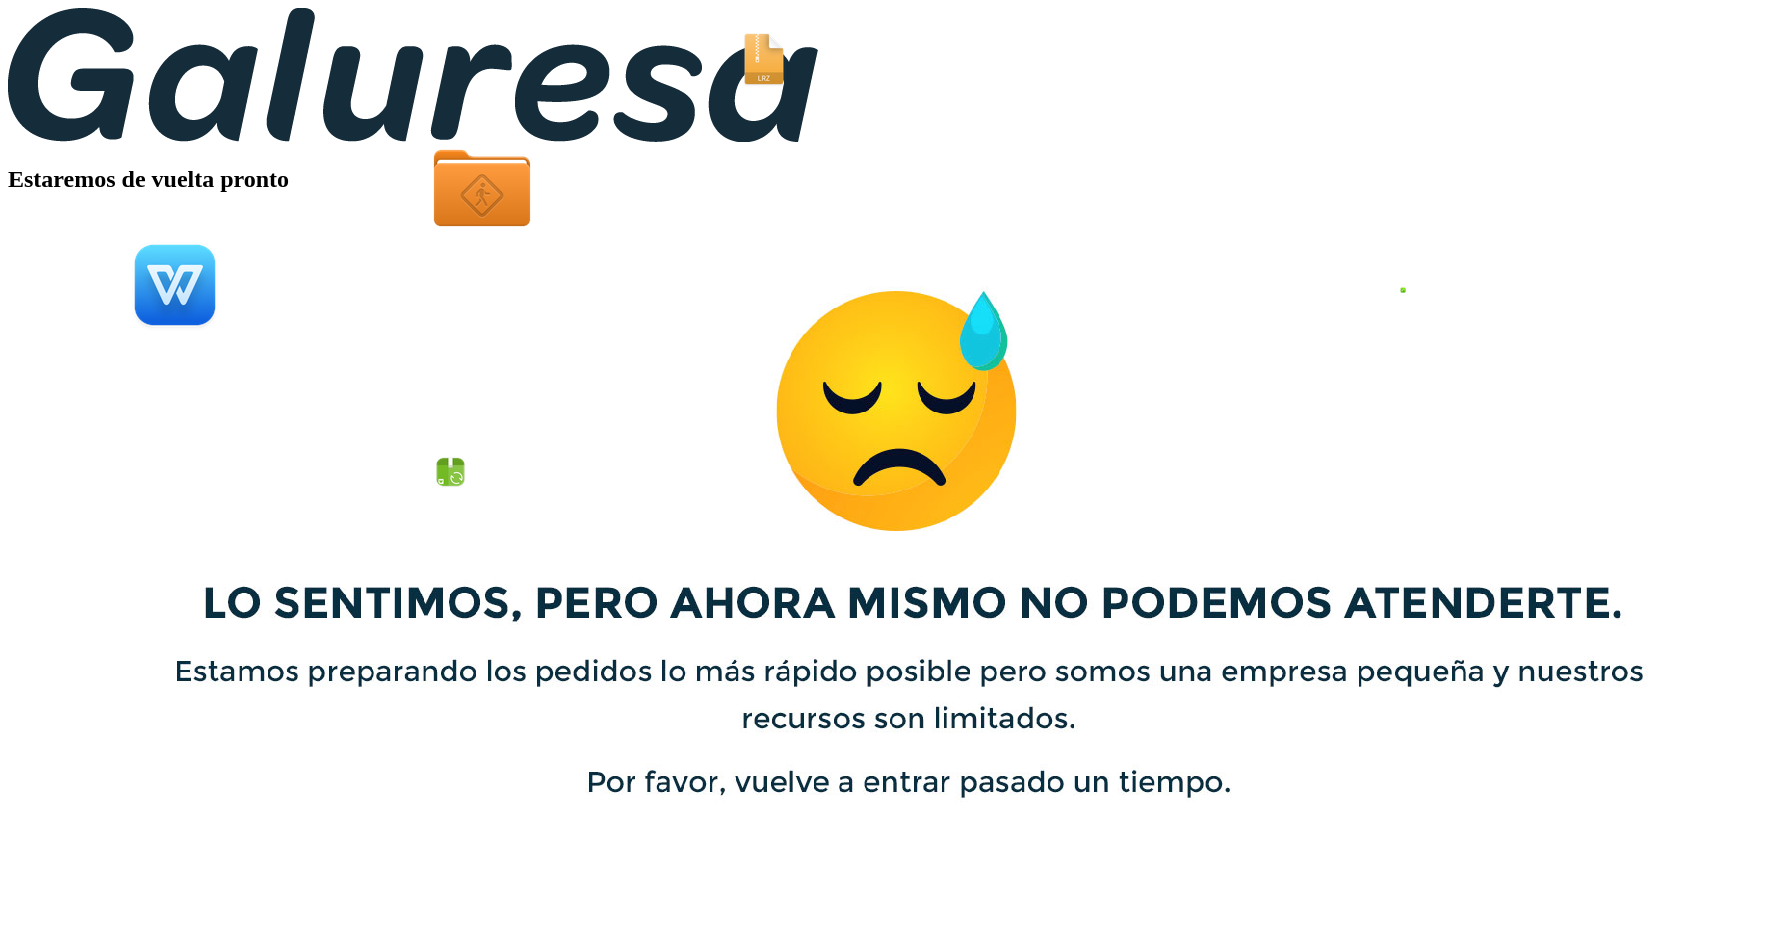 This screenshot has height=942, width=1790. What do you see at coordinates (1368, 243) in the screenshot?
I see `open text-to-speech settings` at bounding box center [1368, 243].